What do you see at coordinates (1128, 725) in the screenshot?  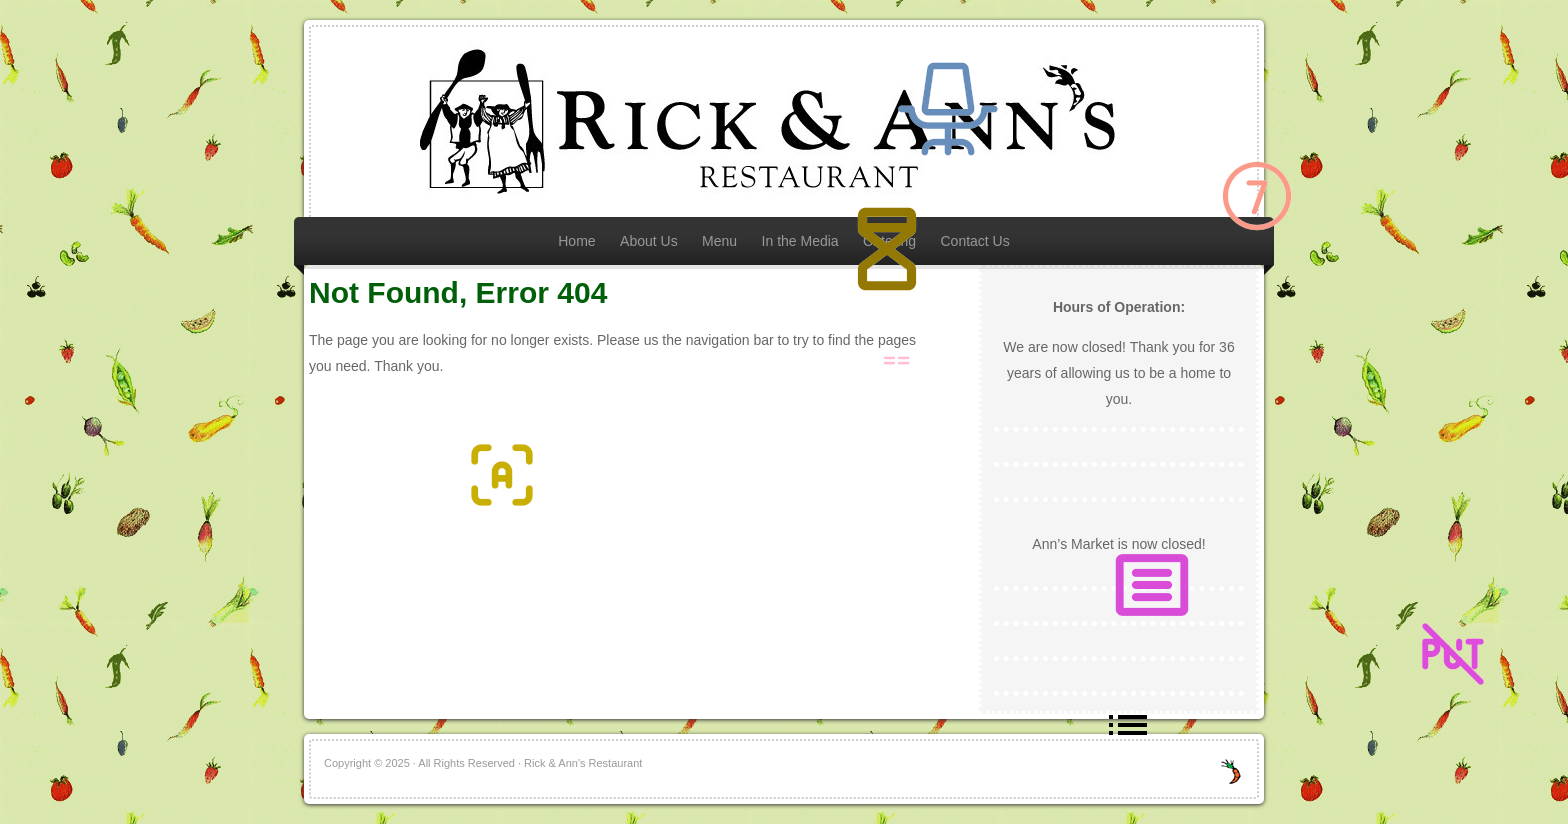 I see `view items in list format` at bounding box center [1128, 725].